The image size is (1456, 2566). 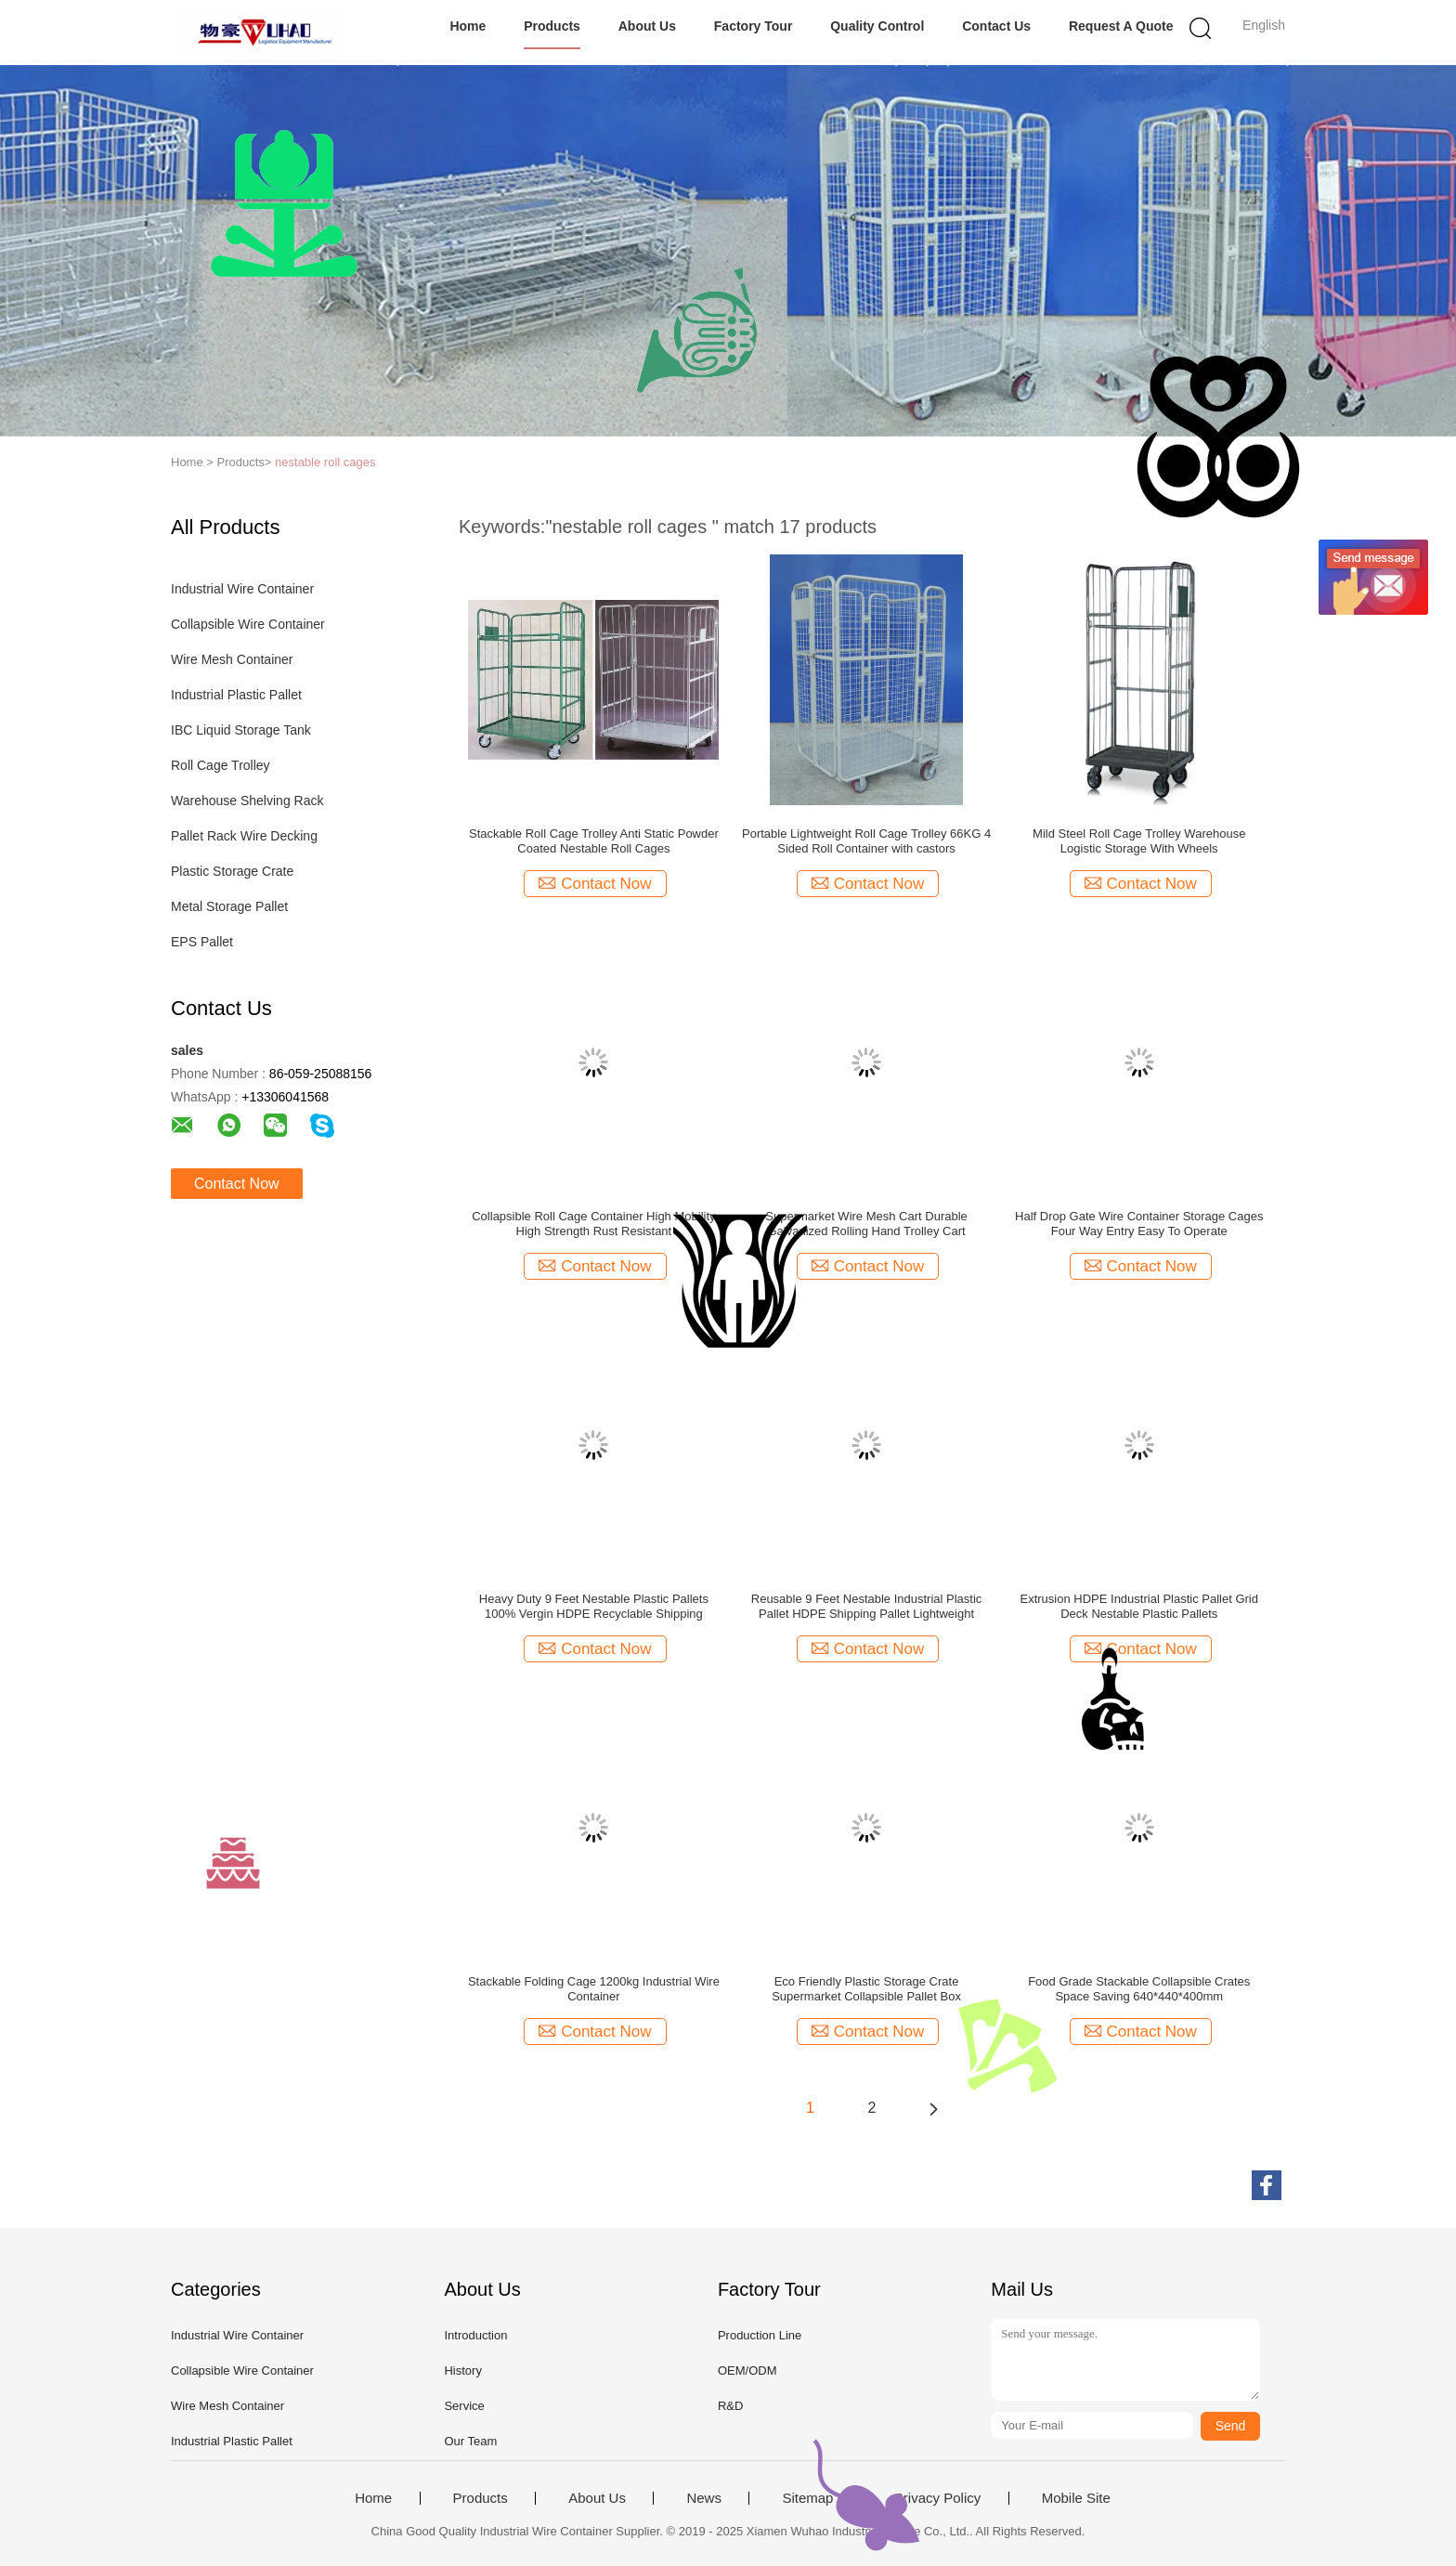 What do you see at coordinates (696, 330) in the screenshot?
I see `access brass instrument sounds or samples` at bounding box center [696, 330].